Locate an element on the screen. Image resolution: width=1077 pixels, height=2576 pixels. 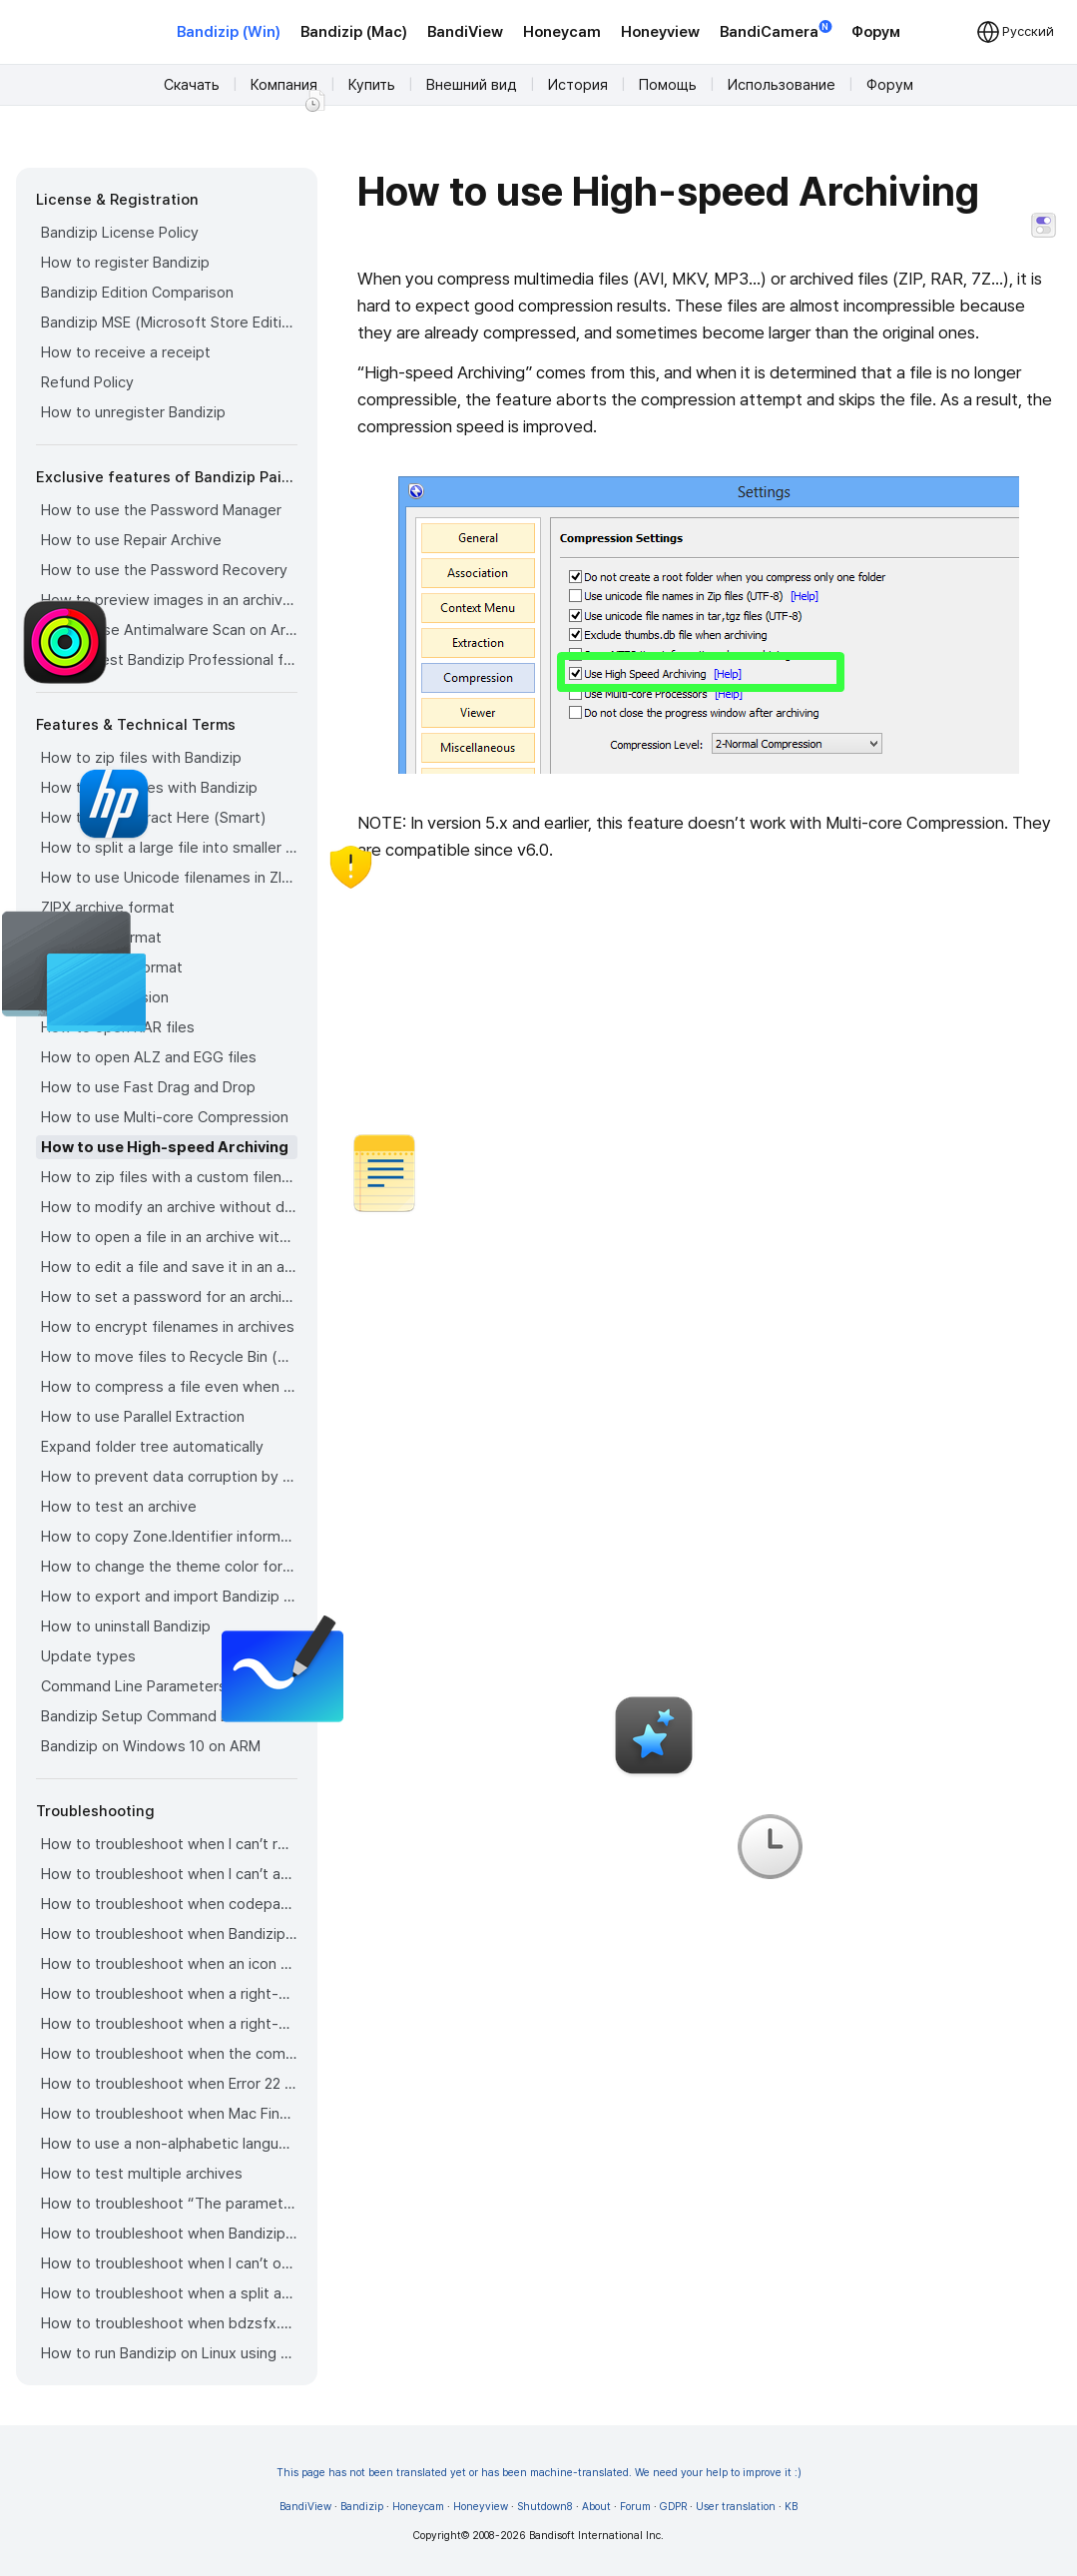
open HP printer or device management app is located at coordinates (114, 804).